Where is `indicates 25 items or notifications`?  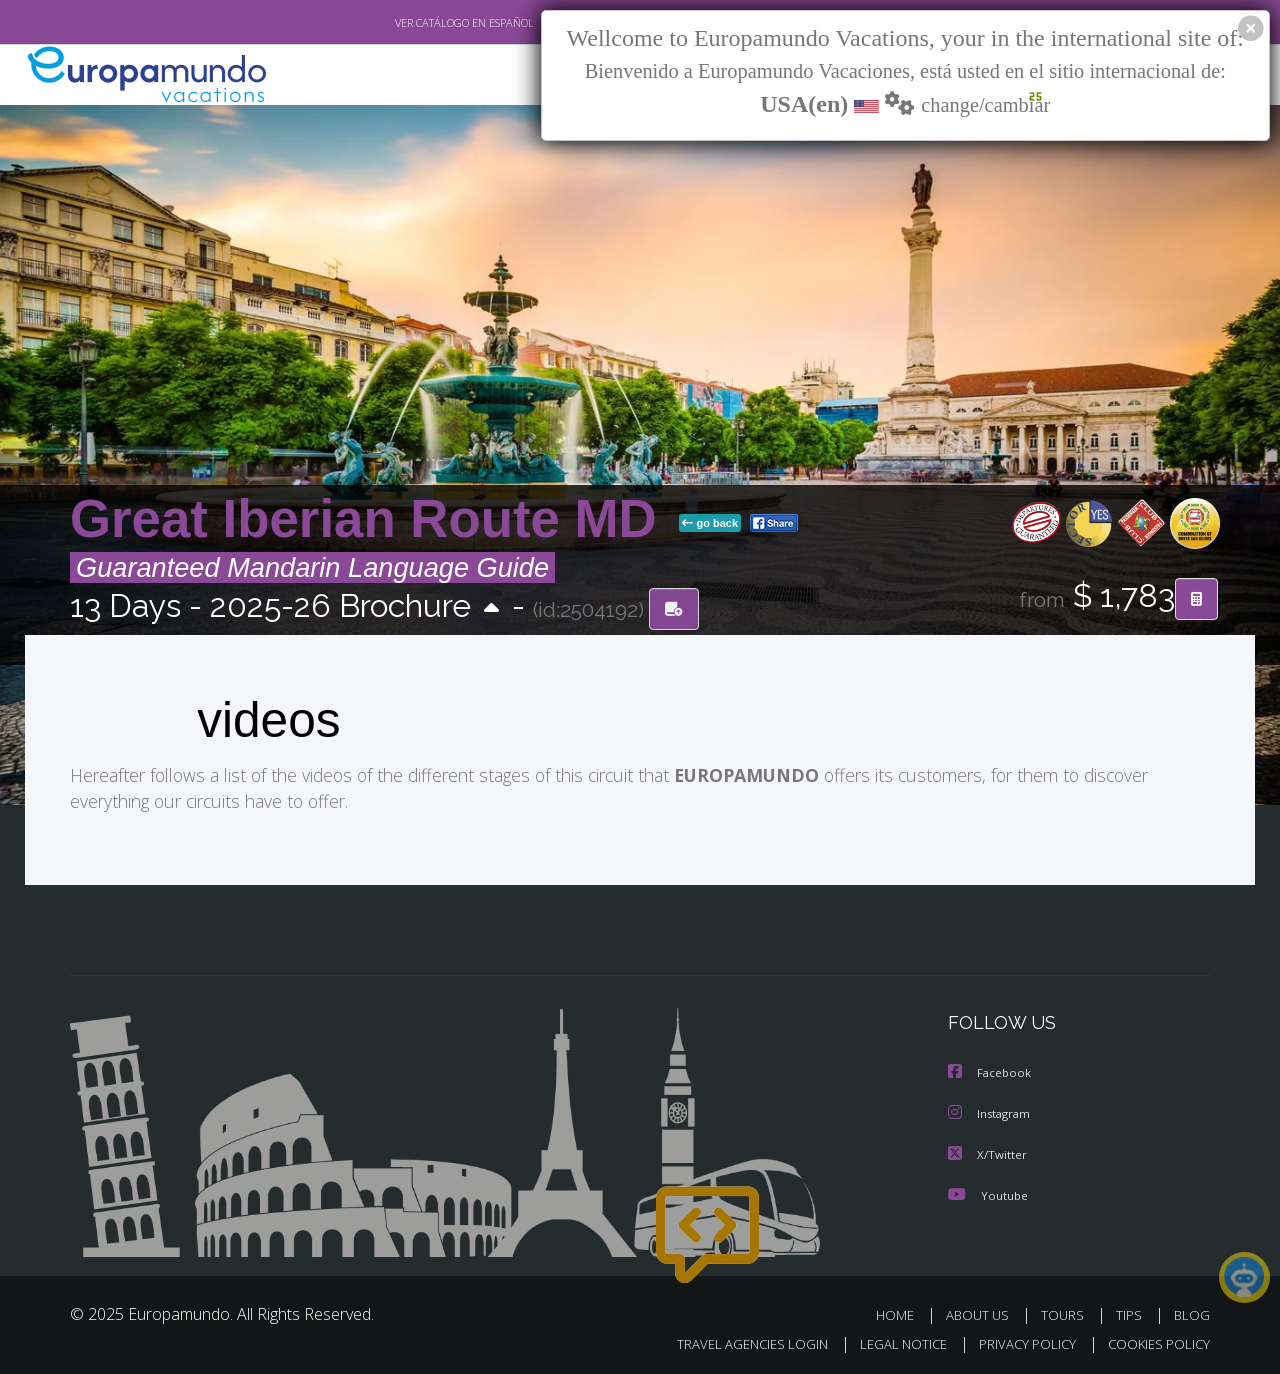
indicates 25 items or notifications is located at coordinates (1035, 96).